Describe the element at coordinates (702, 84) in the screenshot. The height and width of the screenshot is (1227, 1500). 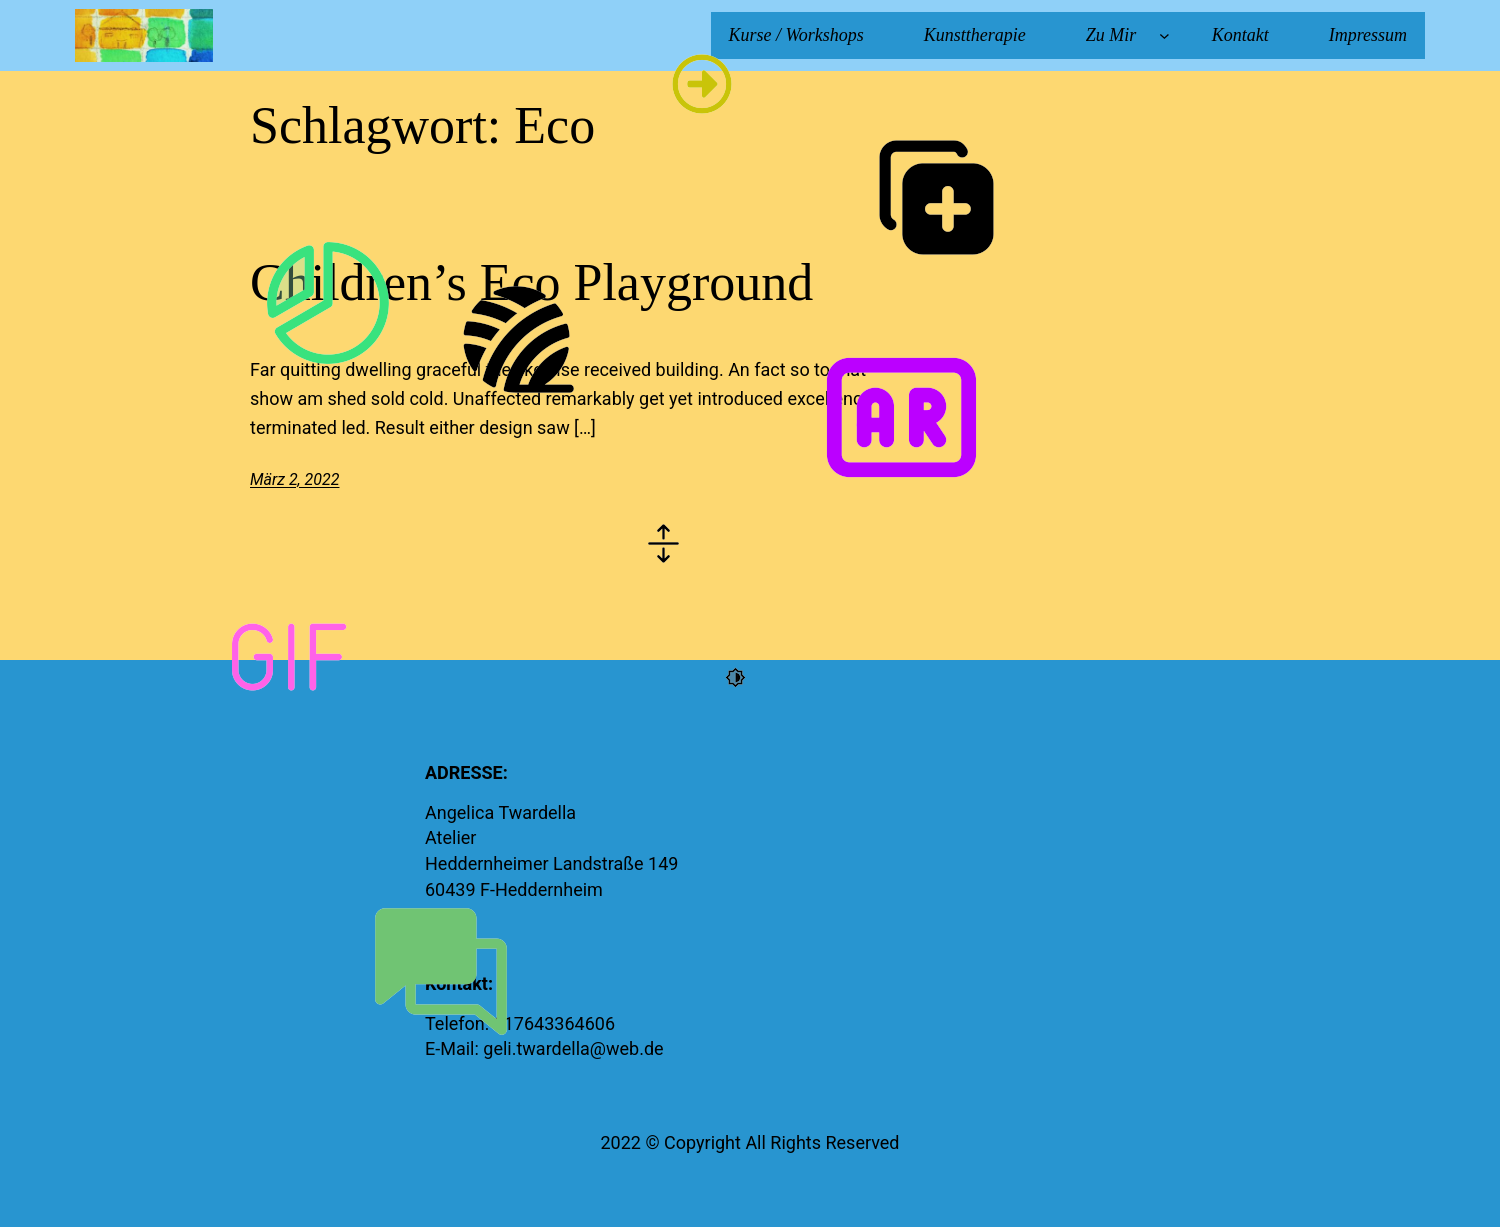
I see `go to next item or step` at that location.